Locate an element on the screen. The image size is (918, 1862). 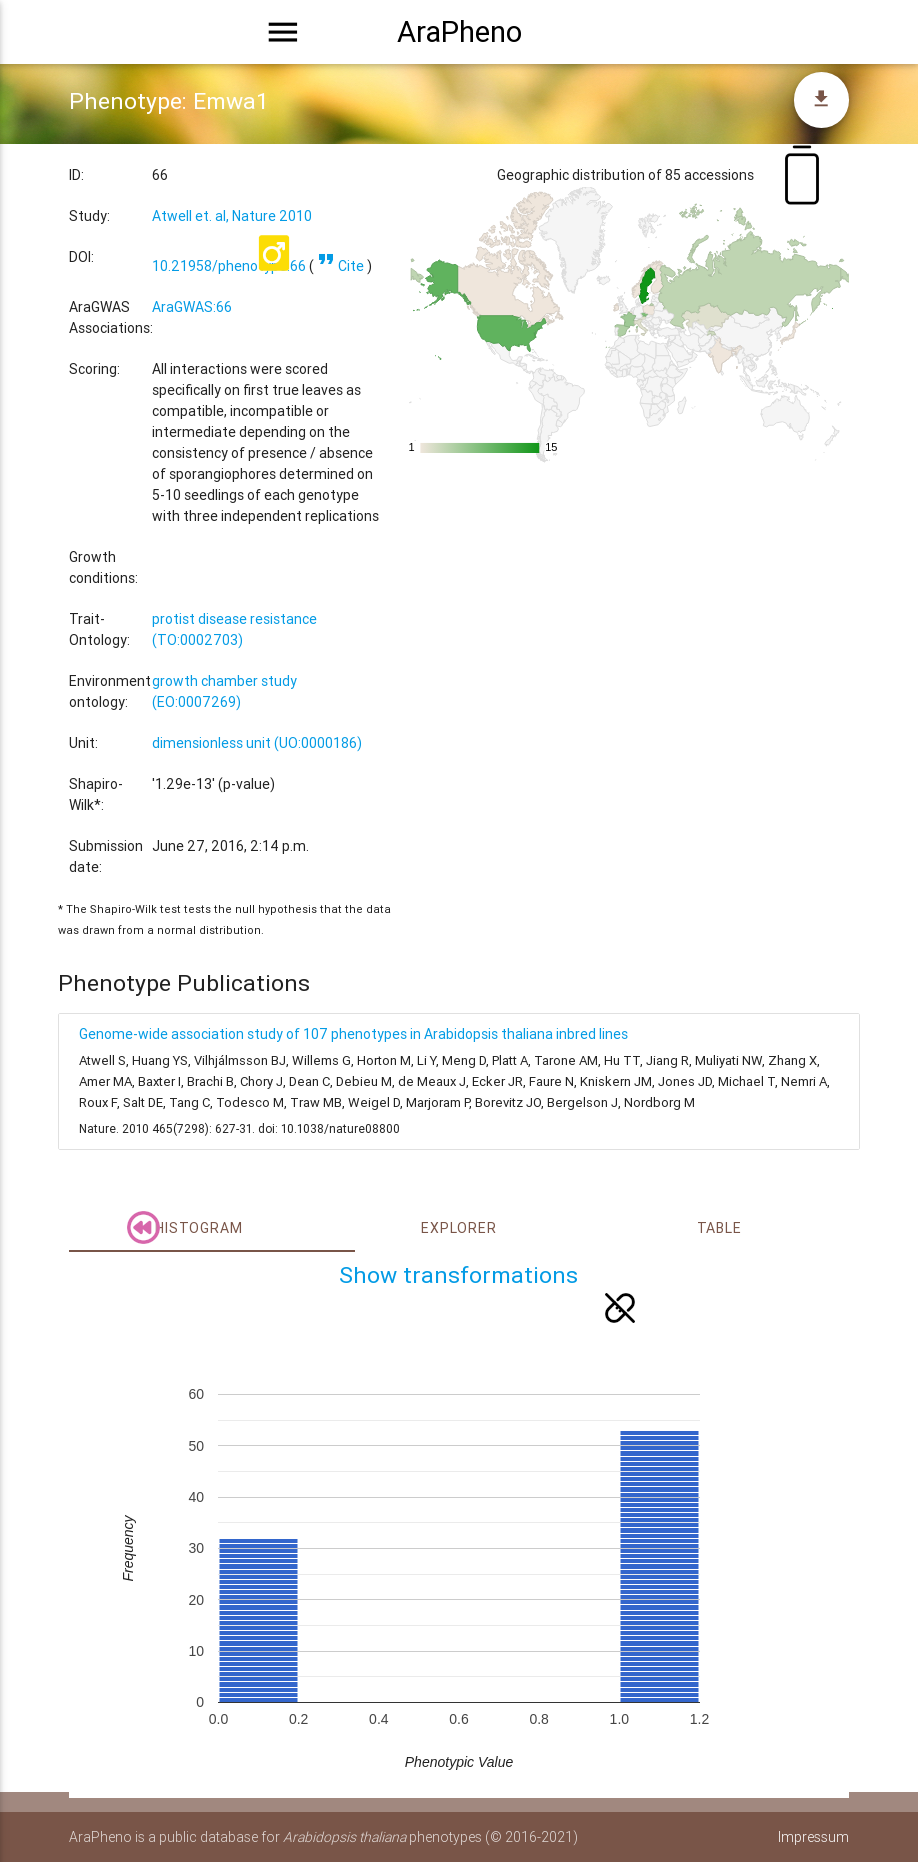
rewind or skip backward in media playback is located at coordinates (143, 1227).